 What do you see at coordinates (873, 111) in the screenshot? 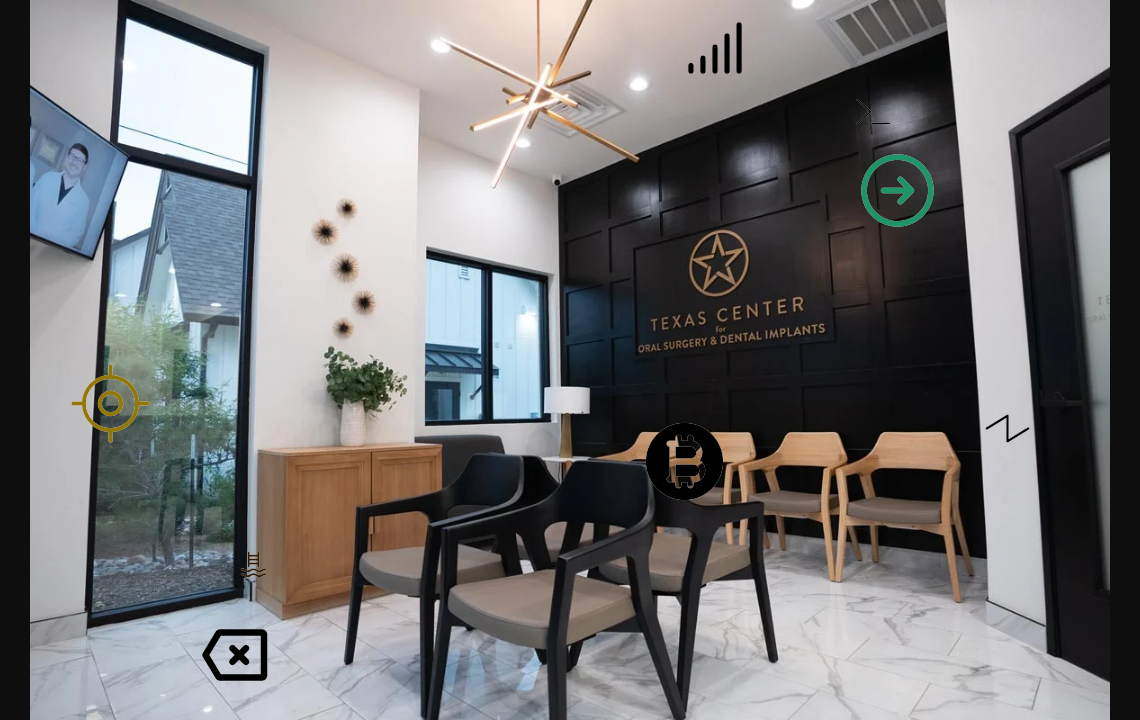
I see `open terminal or command line interface` at bounding box center [873, 111].